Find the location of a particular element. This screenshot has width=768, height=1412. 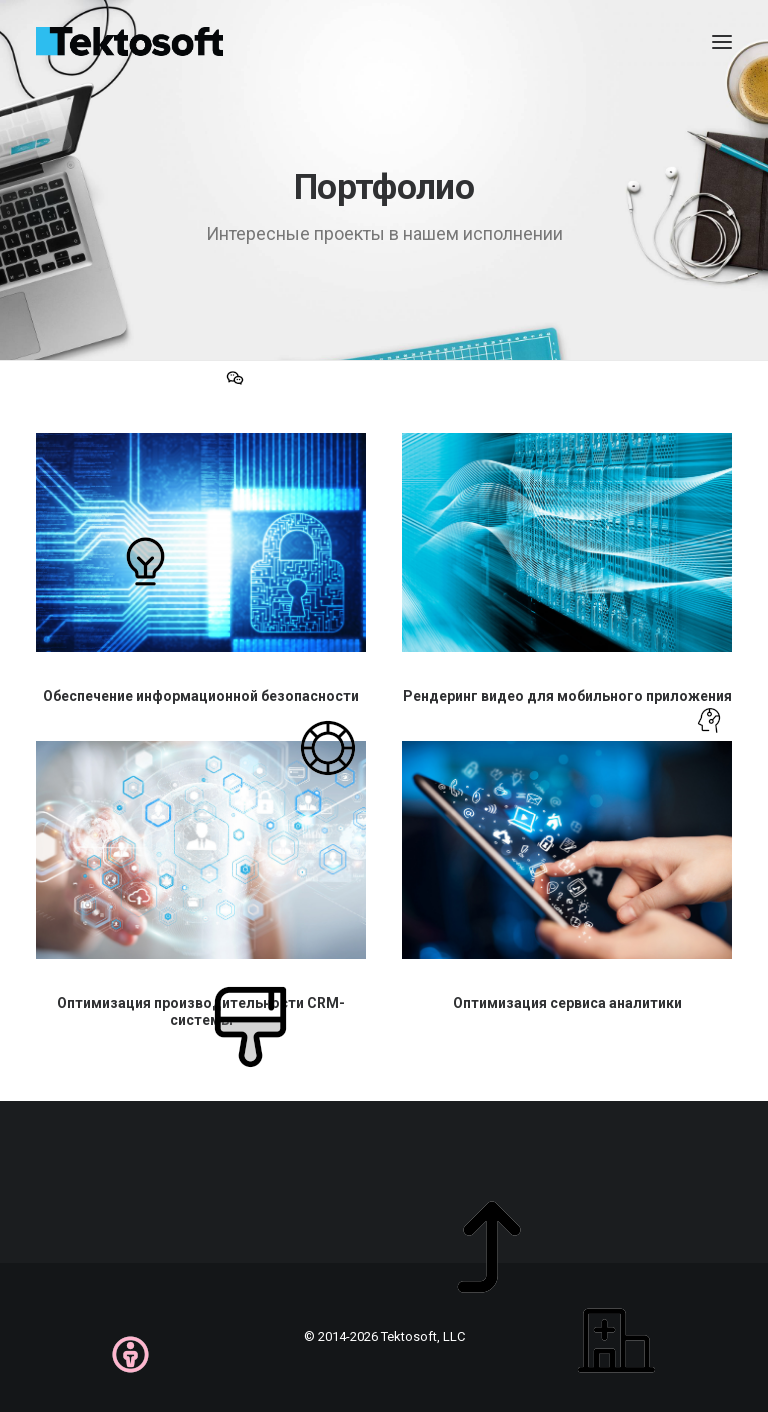

access casino or gambling games is located at coordinates (328, 748).